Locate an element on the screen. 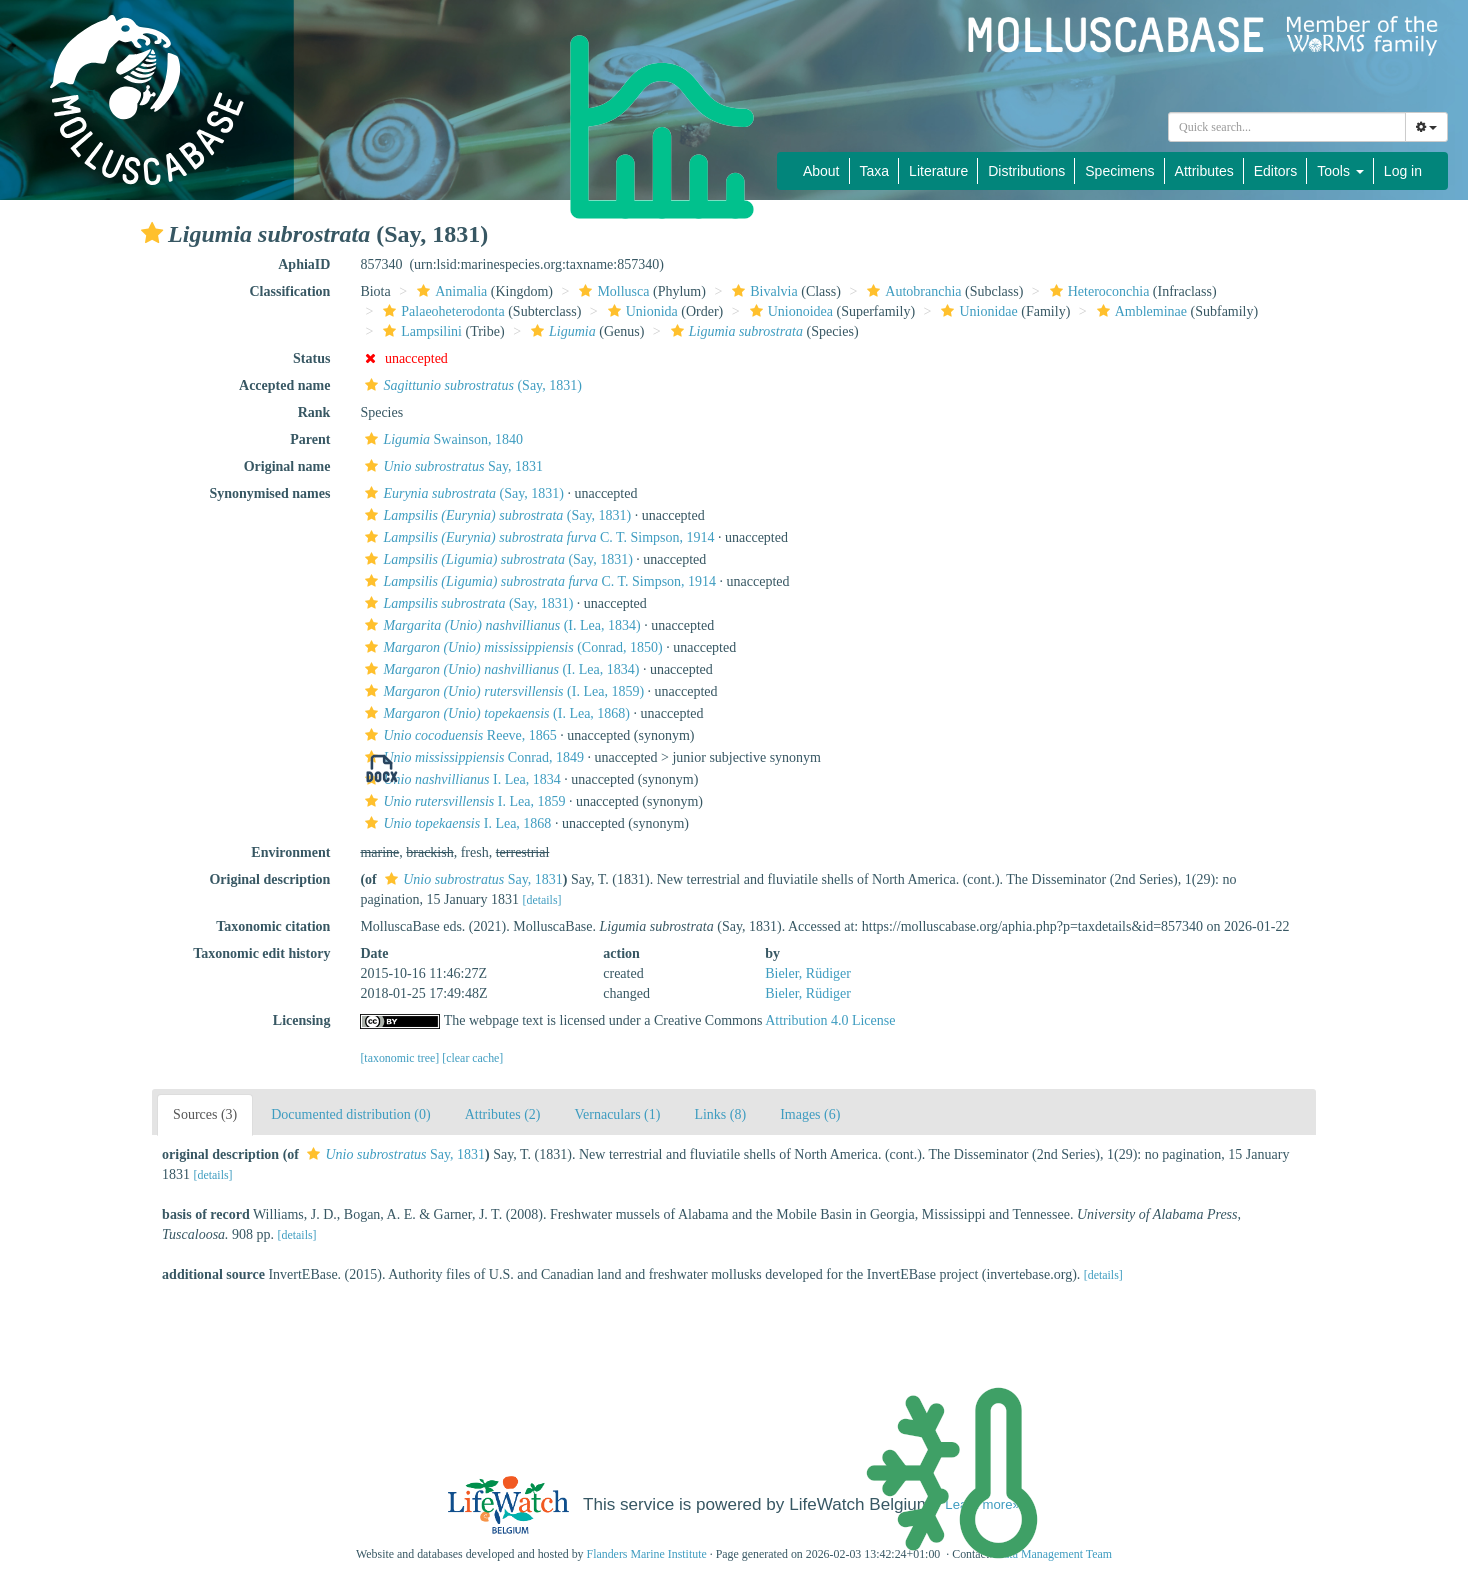 This screenshot has width=1468, height=1574. indicates cold temperature or freezing conditions is located at coordinates (952, 1473).